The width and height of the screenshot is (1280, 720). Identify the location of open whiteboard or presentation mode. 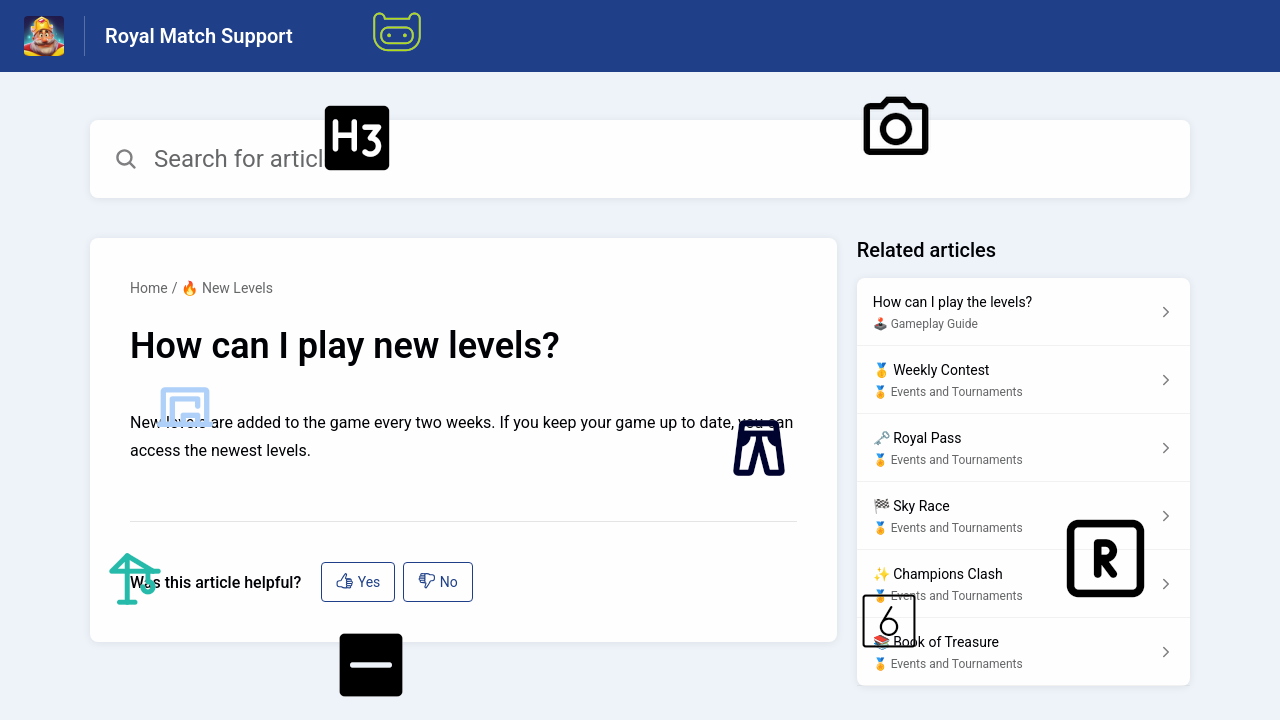
(185, 408).